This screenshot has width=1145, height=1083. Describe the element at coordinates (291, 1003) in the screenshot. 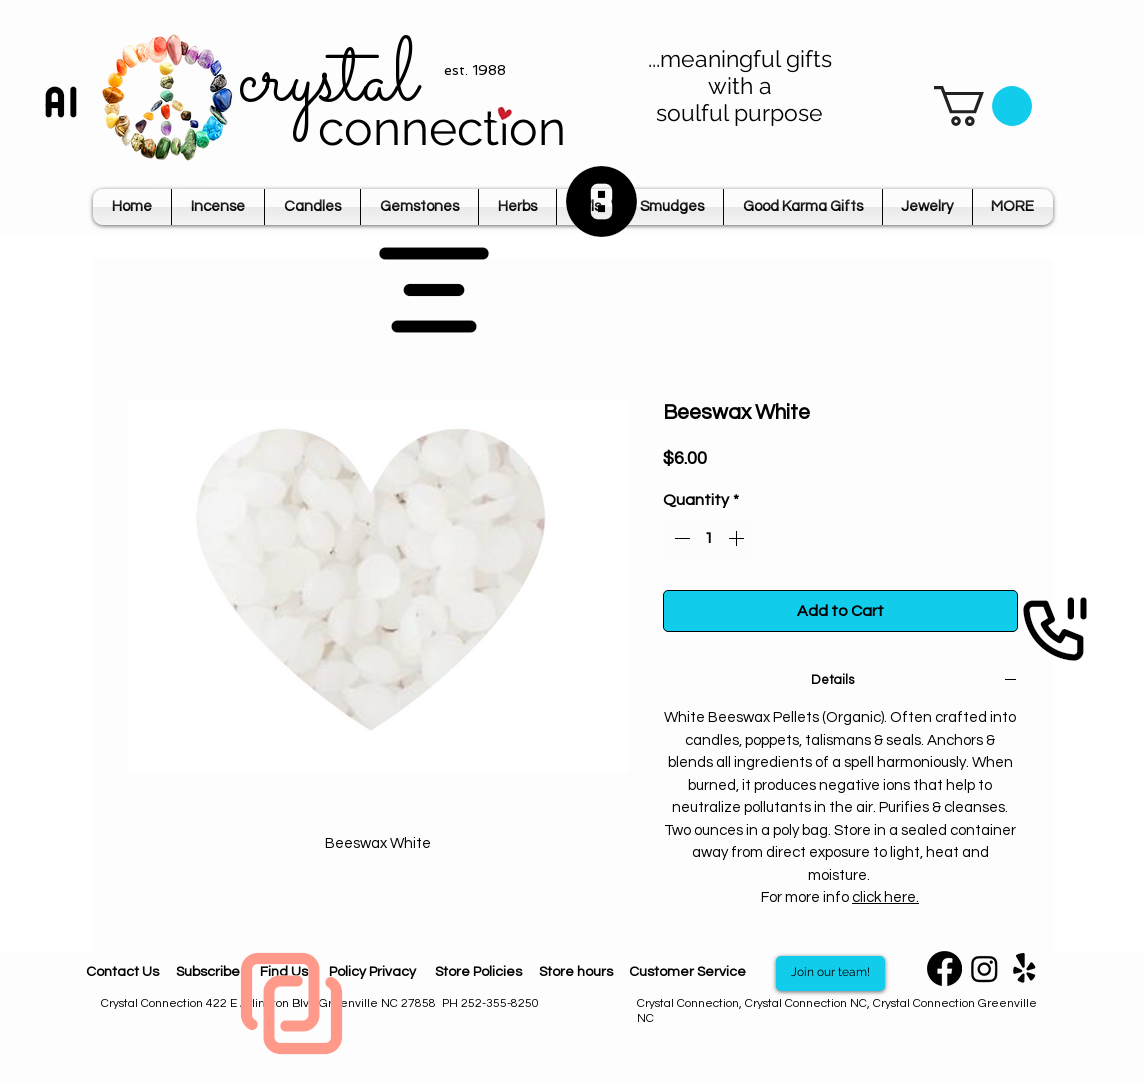

I see `view linked or connected layers` at that location.